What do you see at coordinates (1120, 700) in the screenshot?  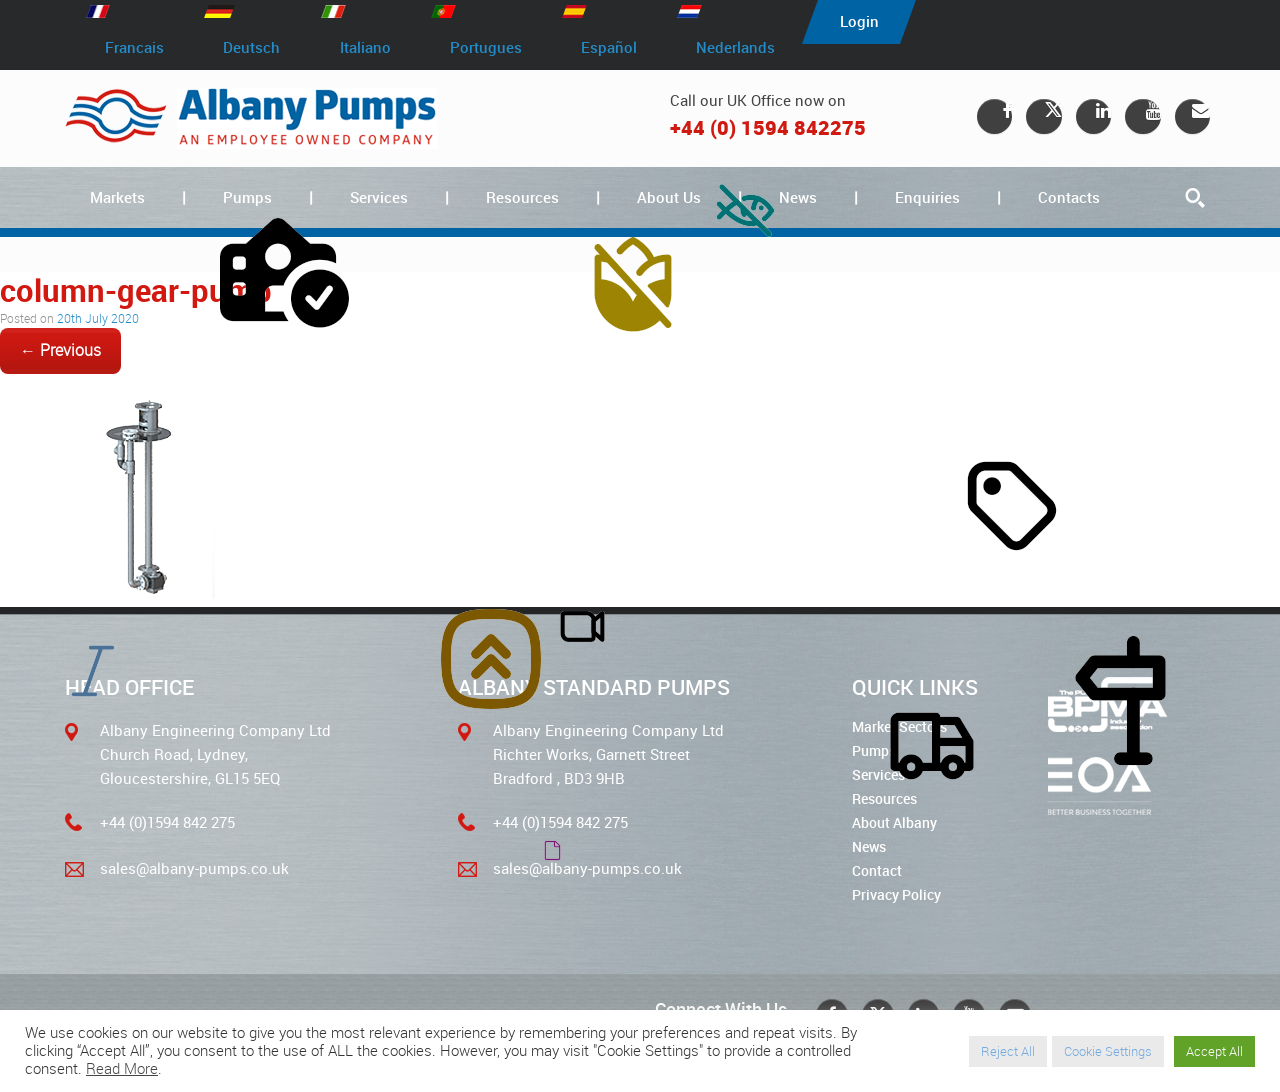 I see `navigate to previous section` at bounding box center [1120, 700].